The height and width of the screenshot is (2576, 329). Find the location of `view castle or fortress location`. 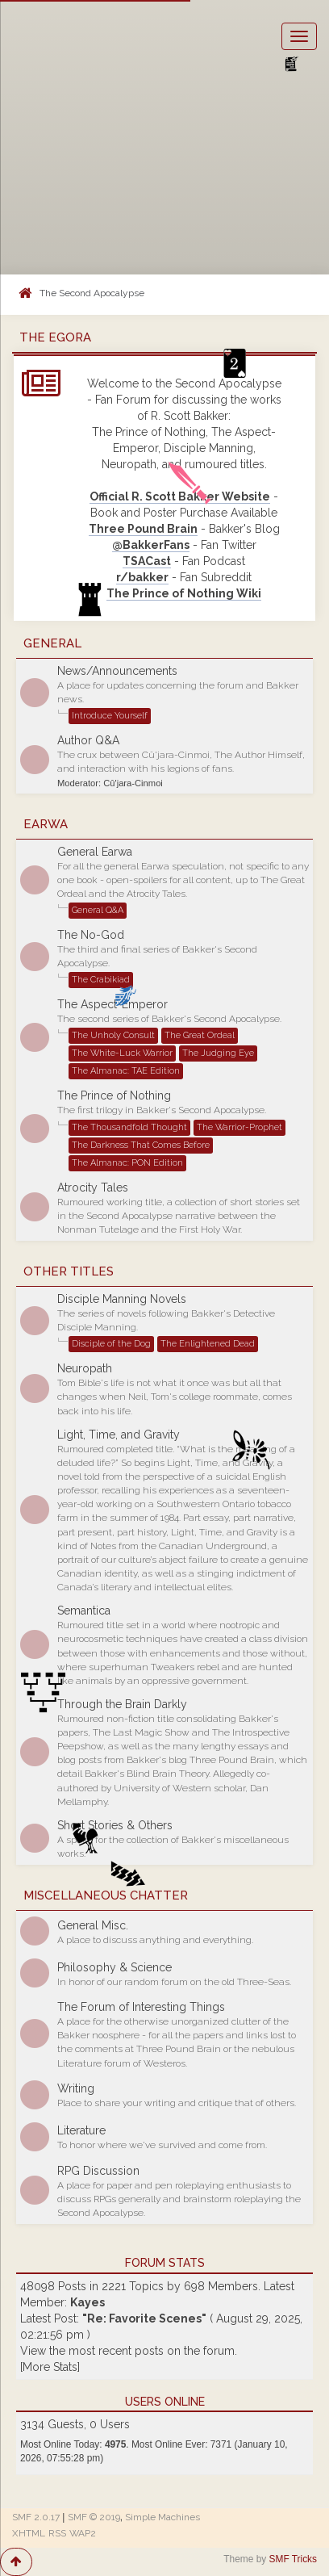

view castle or fortress location is located at coordinates (90, 599).